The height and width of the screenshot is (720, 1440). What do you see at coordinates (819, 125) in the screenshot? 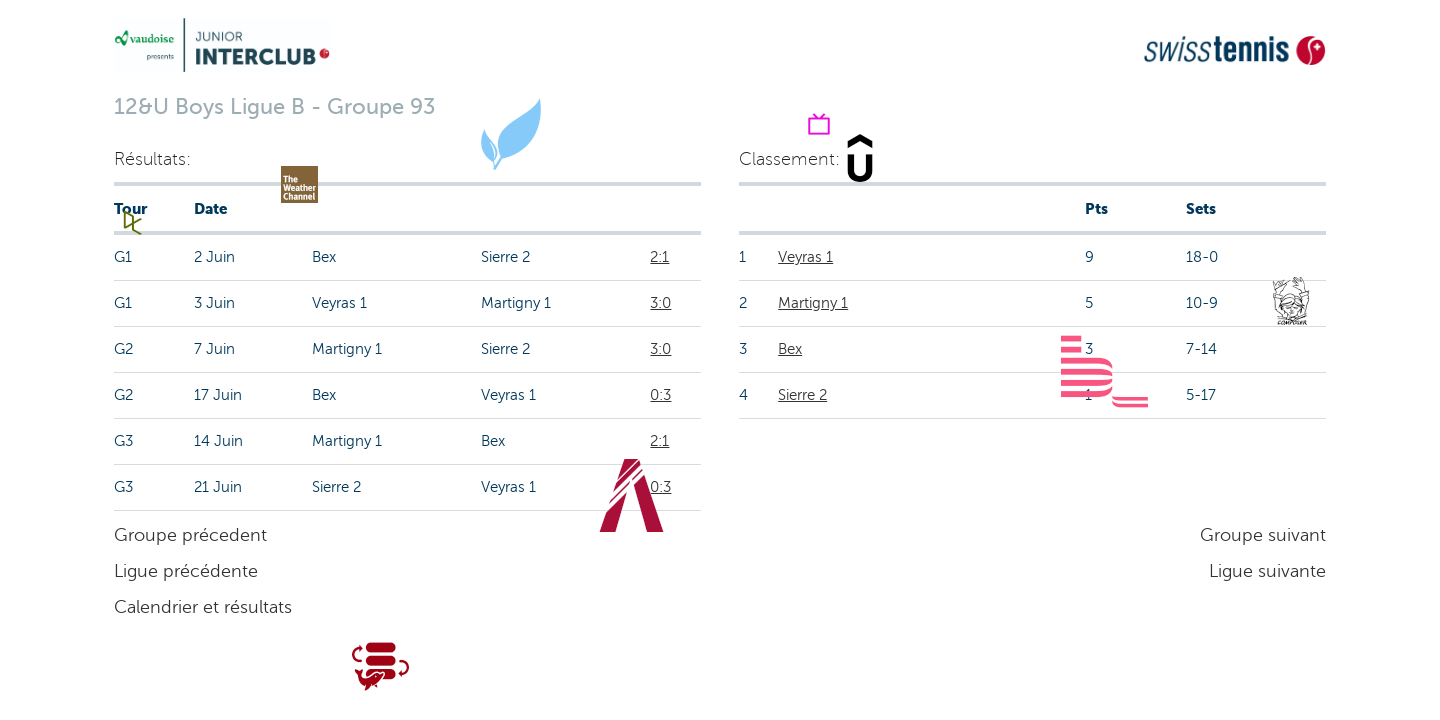
I see `access TV or video streaming features` at bounding box center [819, 125].